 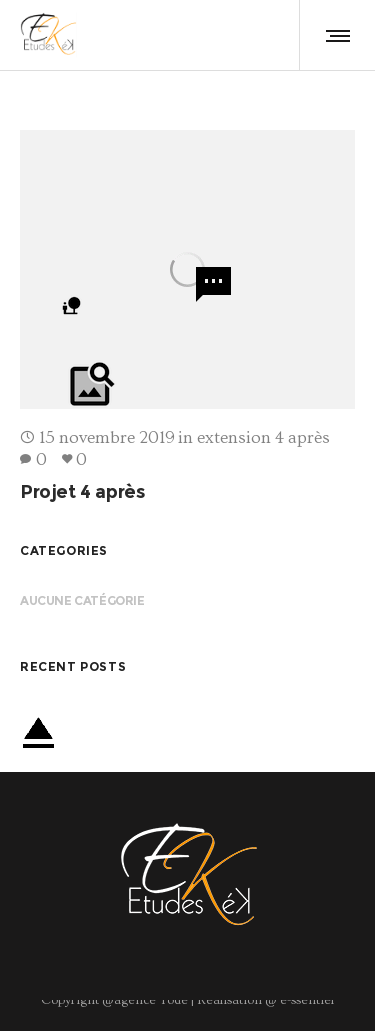 What do you see at coordinates (213, 284) in the screenshot?
I see `open text messaging app` at bounding box center [213, 284].